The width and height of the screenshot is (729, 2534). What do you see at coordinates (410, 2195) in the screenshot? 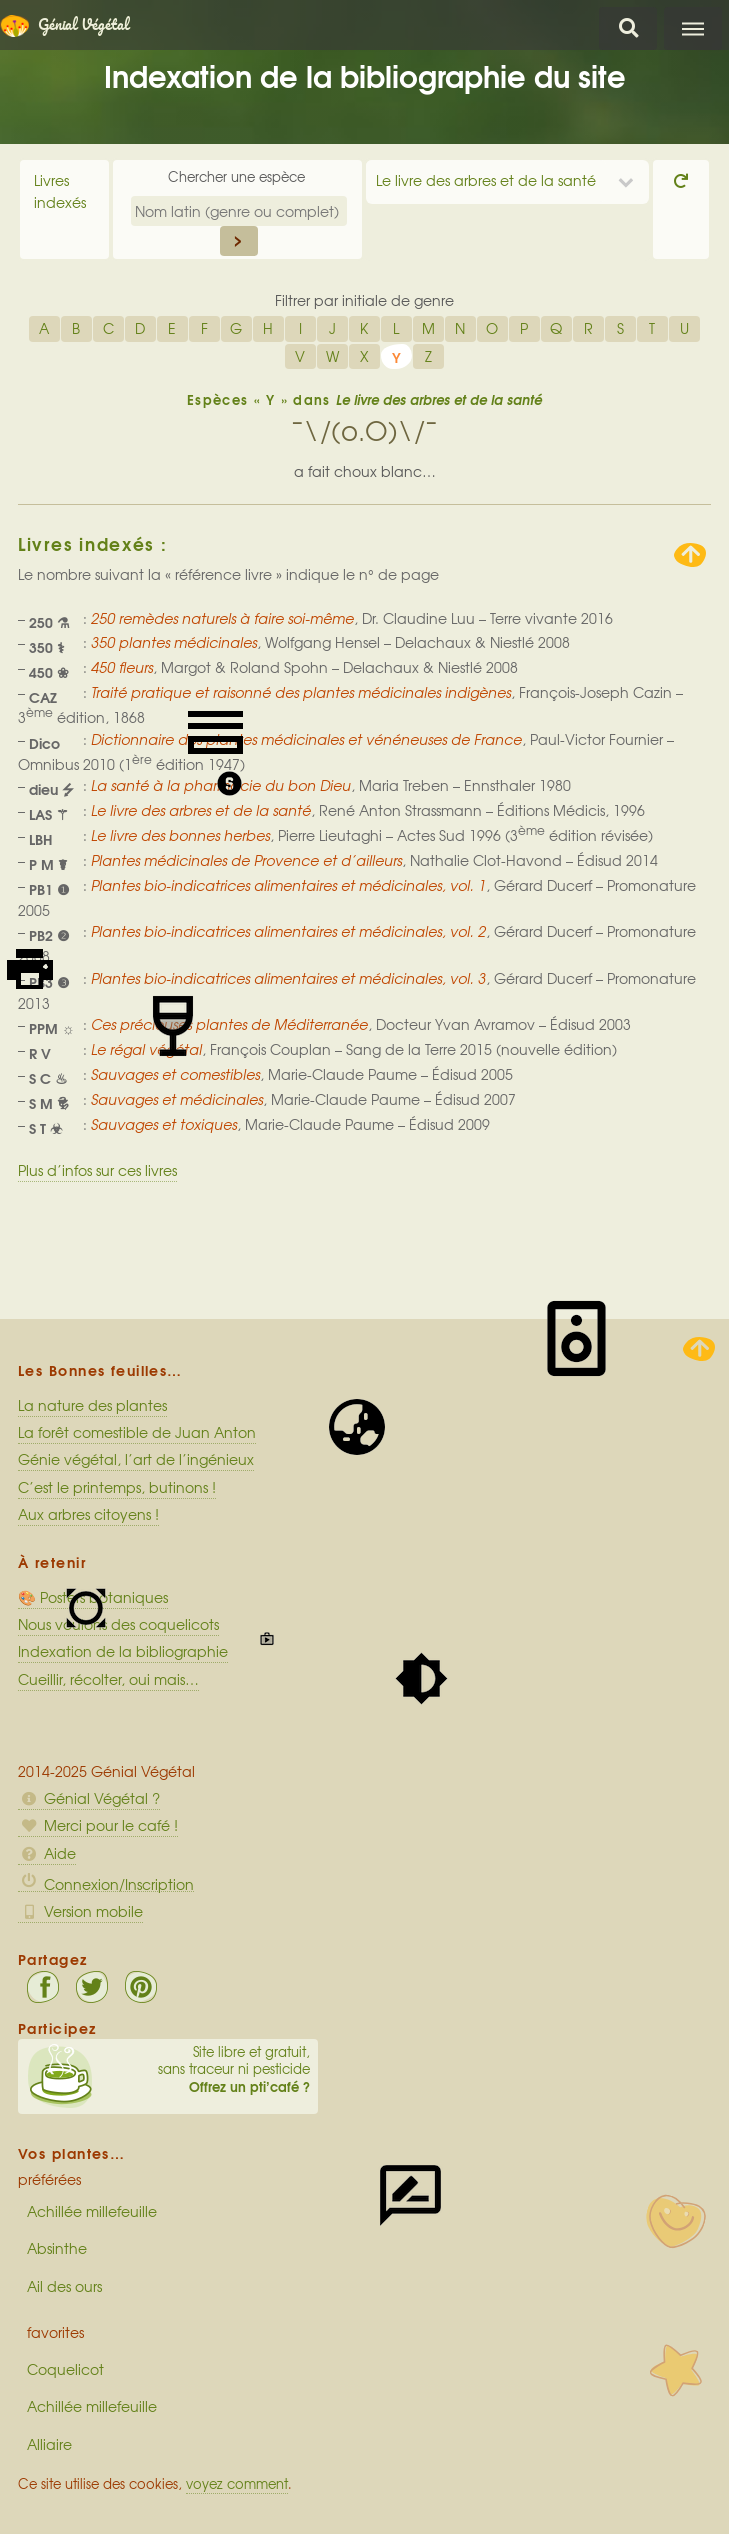
I see `write a review or rating` at bounding box center [410, 2195].